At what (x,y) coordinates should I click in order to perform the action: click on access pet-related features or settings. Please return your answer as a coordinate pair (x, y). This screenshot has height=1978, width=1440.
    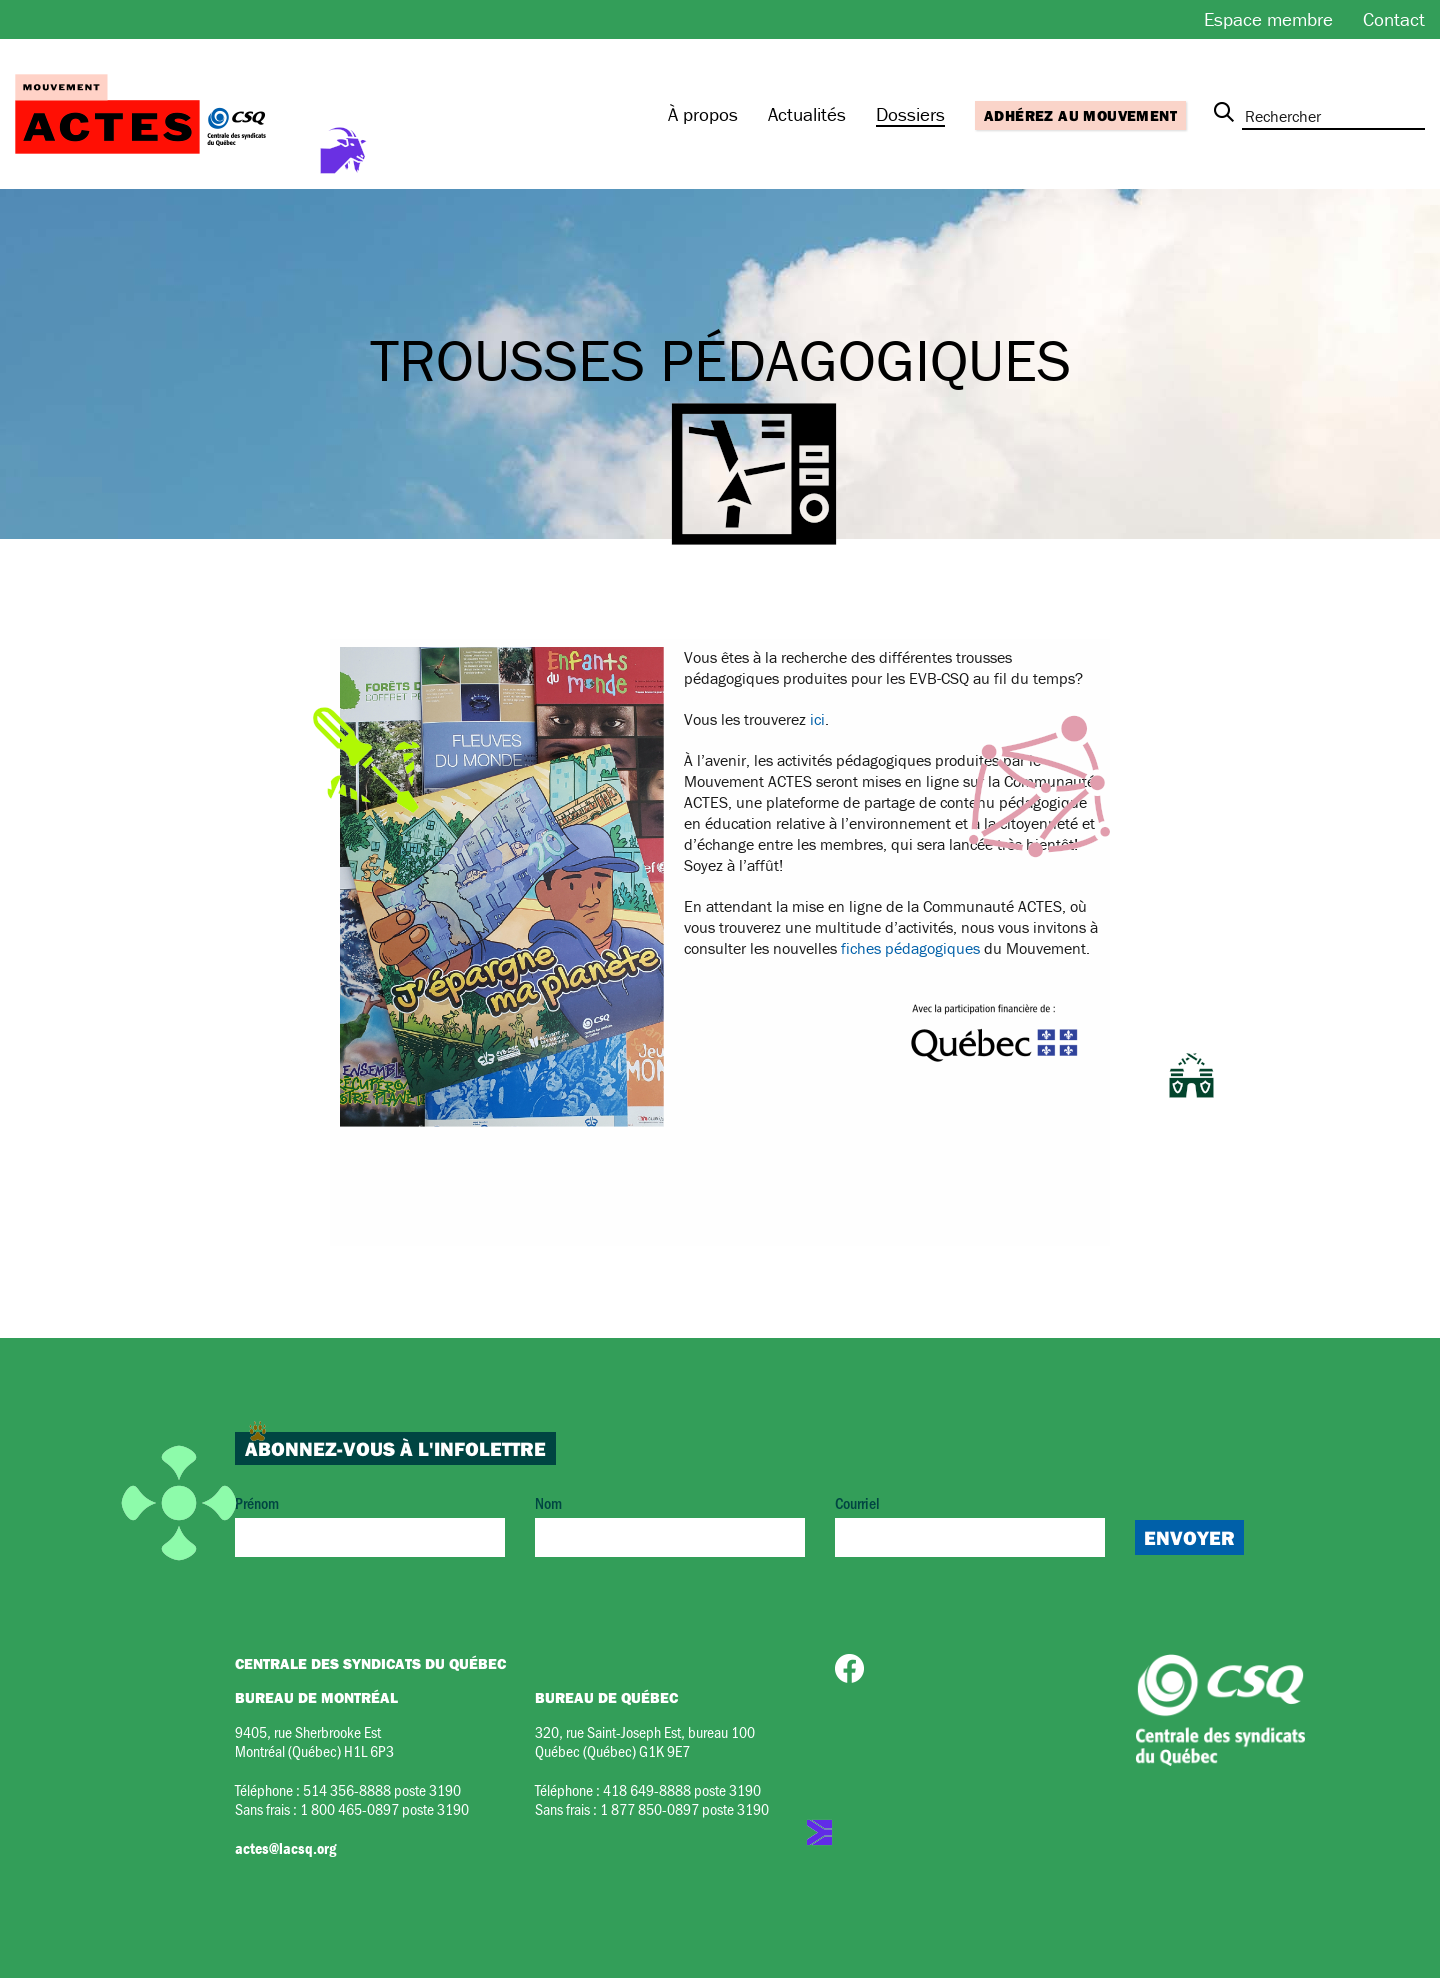
    Looking at the image, I should click on (257, 1431).